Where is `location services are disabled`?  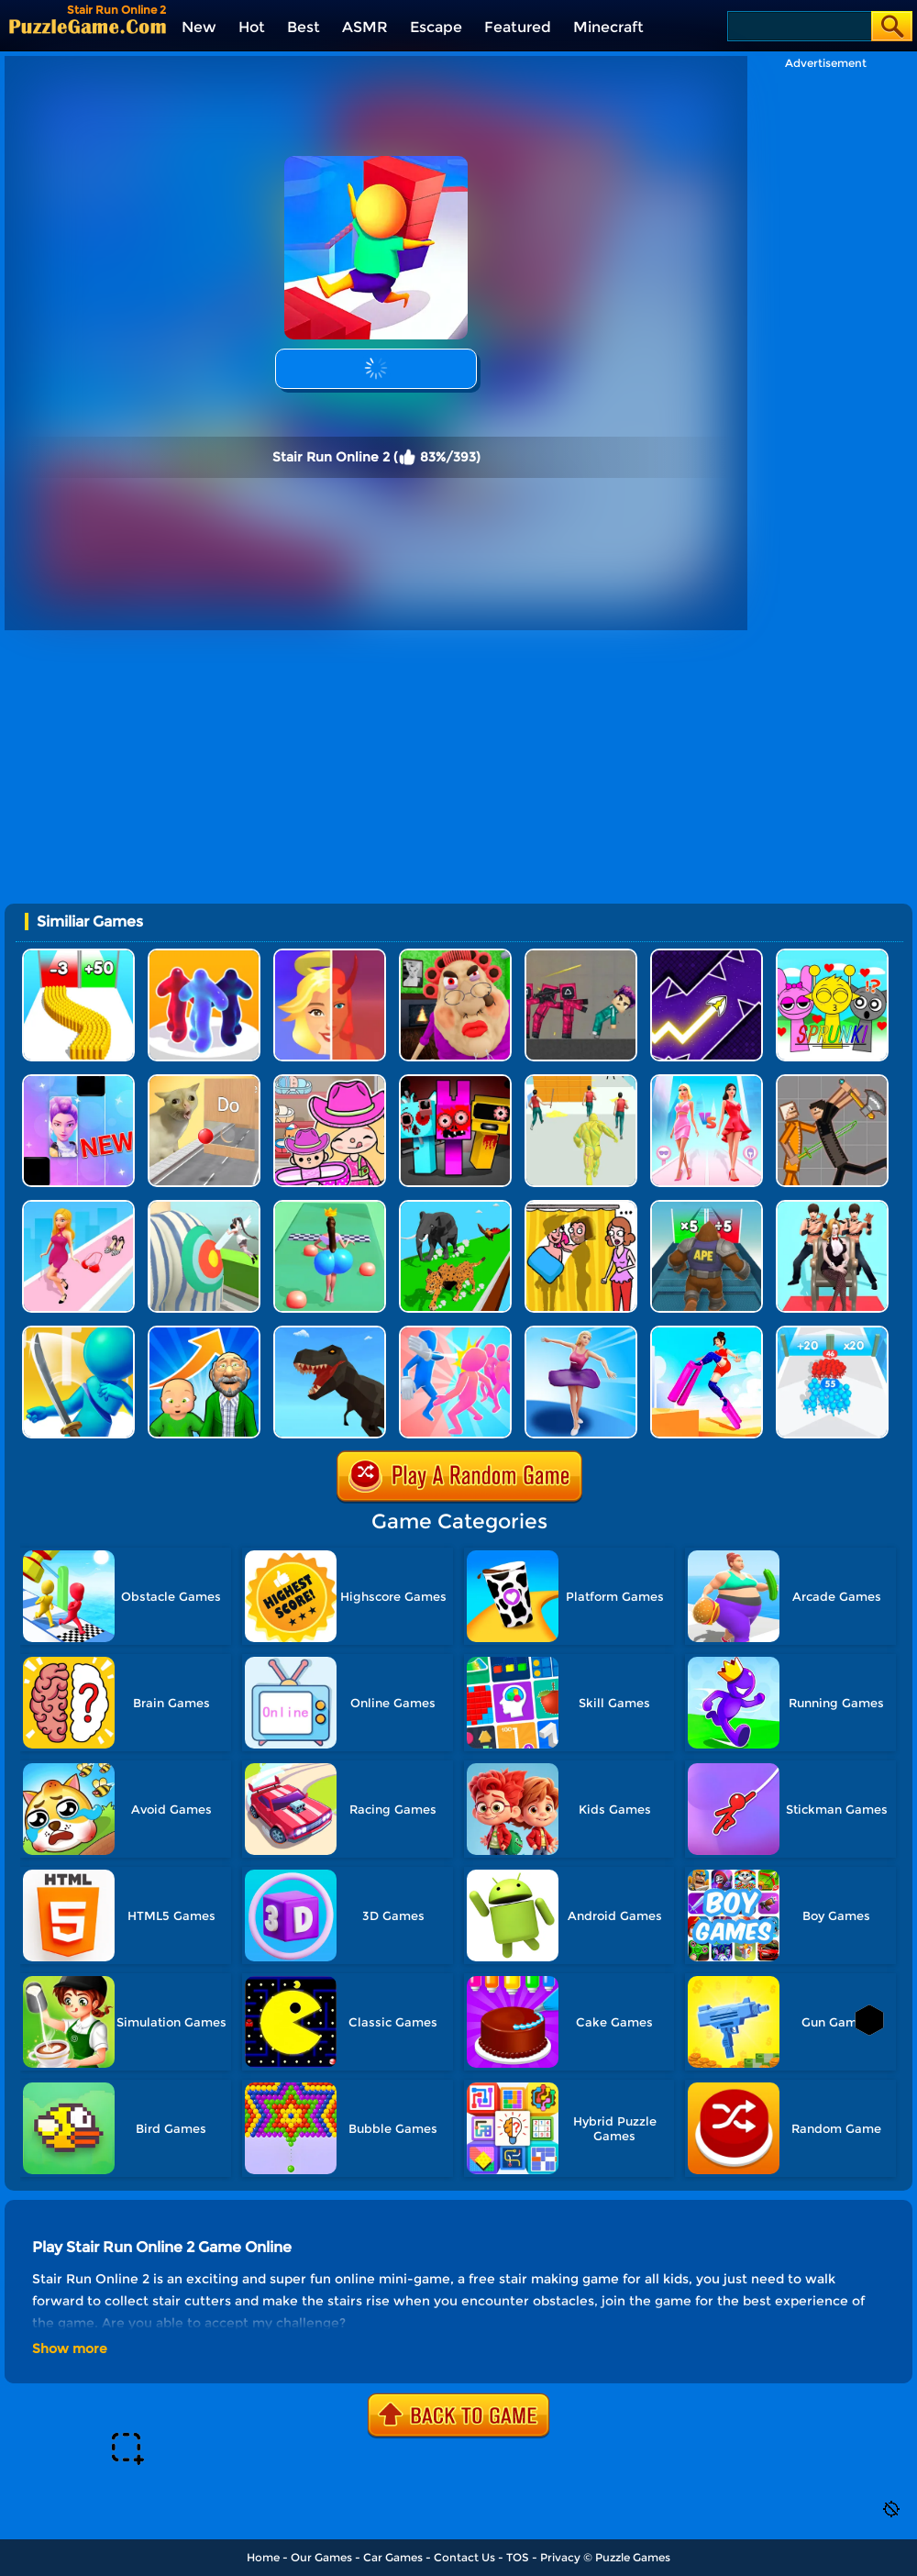 location services are disabled is located at coordinates (891, 2509).